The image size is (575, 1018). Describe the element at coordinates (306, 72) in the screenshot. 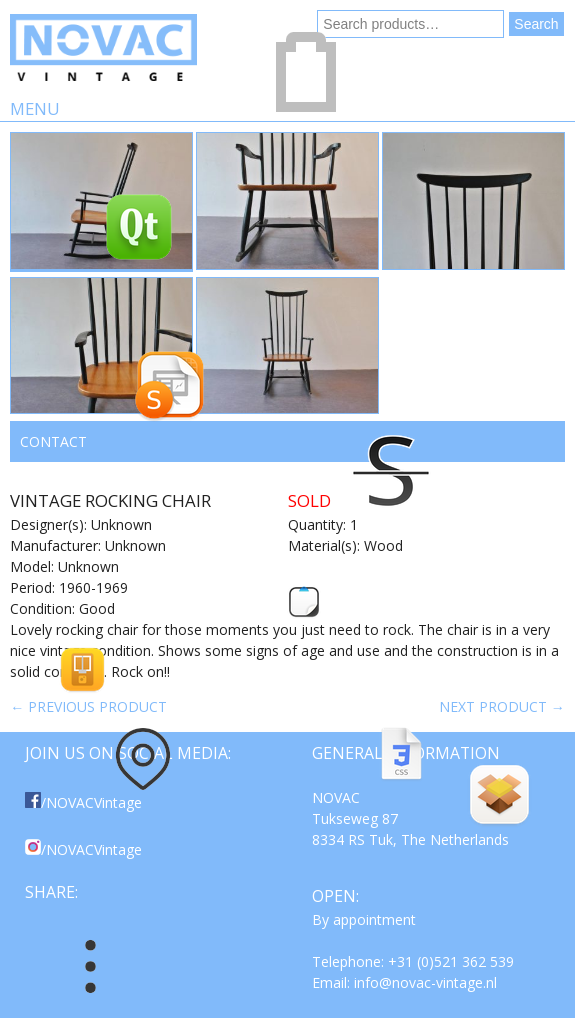

I see `indicates battery is empty or critically low` at that location.